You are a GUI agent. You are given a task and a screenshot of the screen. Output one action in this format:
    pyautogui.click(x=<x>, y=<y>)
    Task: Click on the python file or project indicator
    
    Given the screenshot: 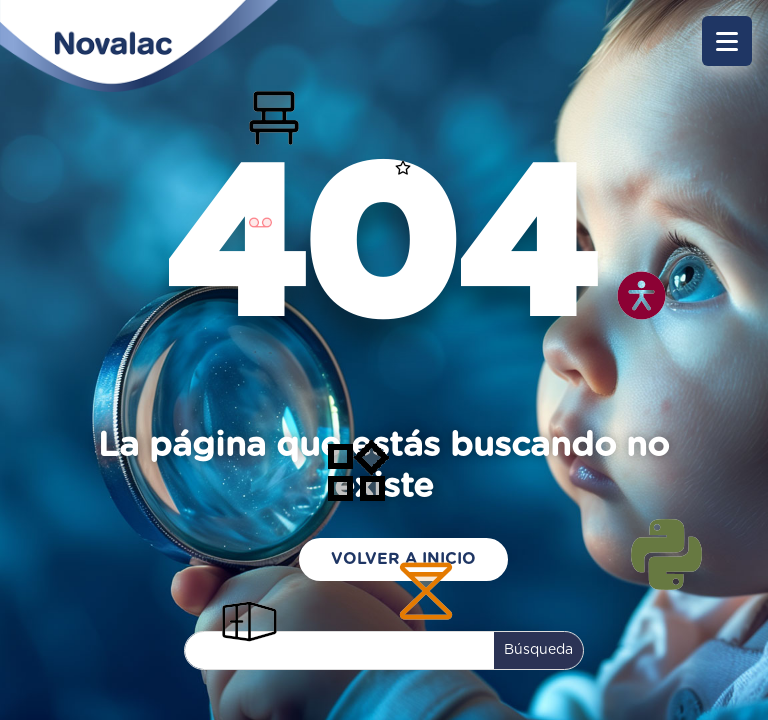 What is the action you would take?
    pyautogui.click(x=666, y=554)
    